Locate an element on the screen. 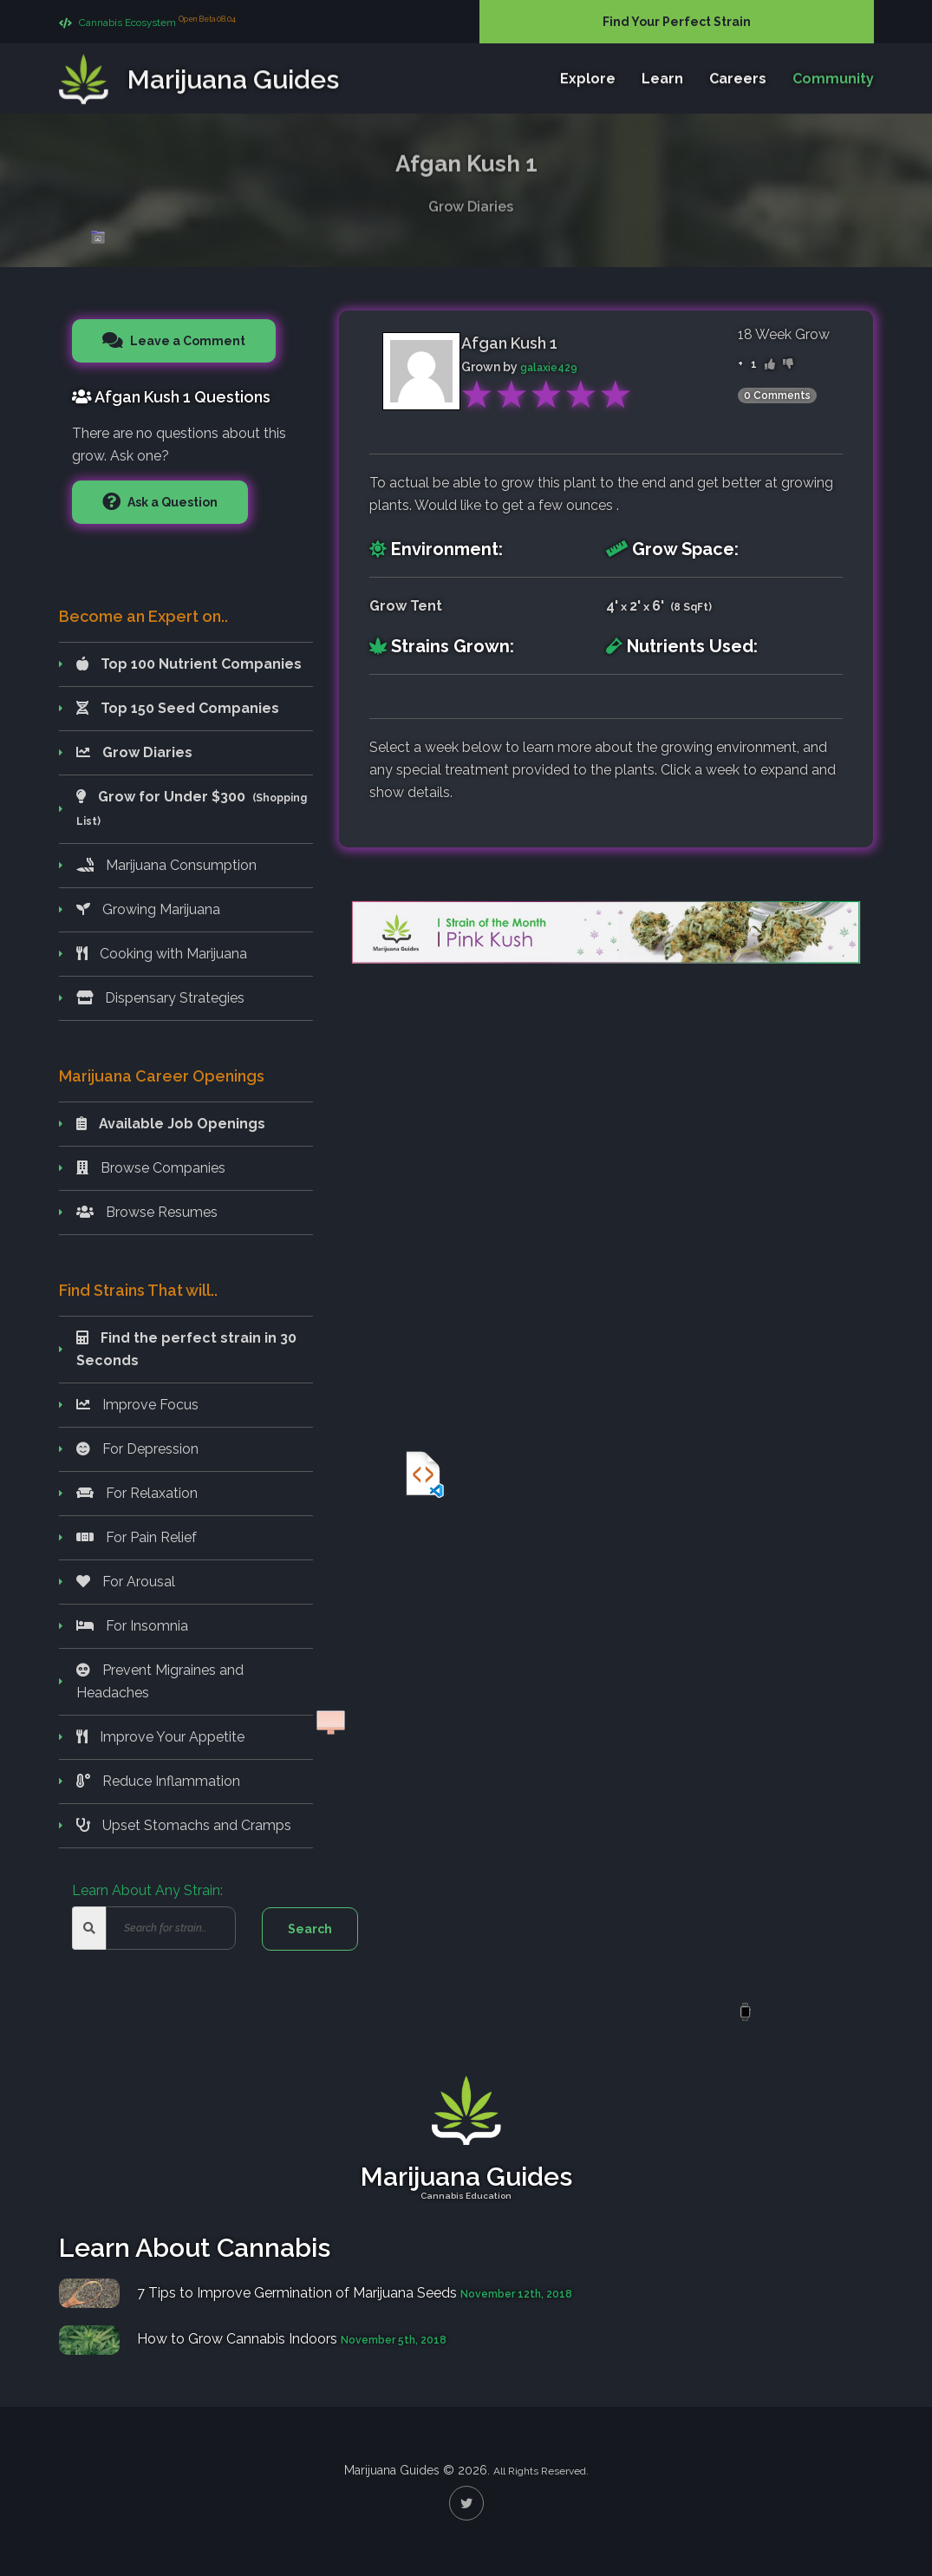 The height and width of the screenshot is (2576, 932). open an HTML file in Visual Studio Code is located at coordinates (423, 1474).